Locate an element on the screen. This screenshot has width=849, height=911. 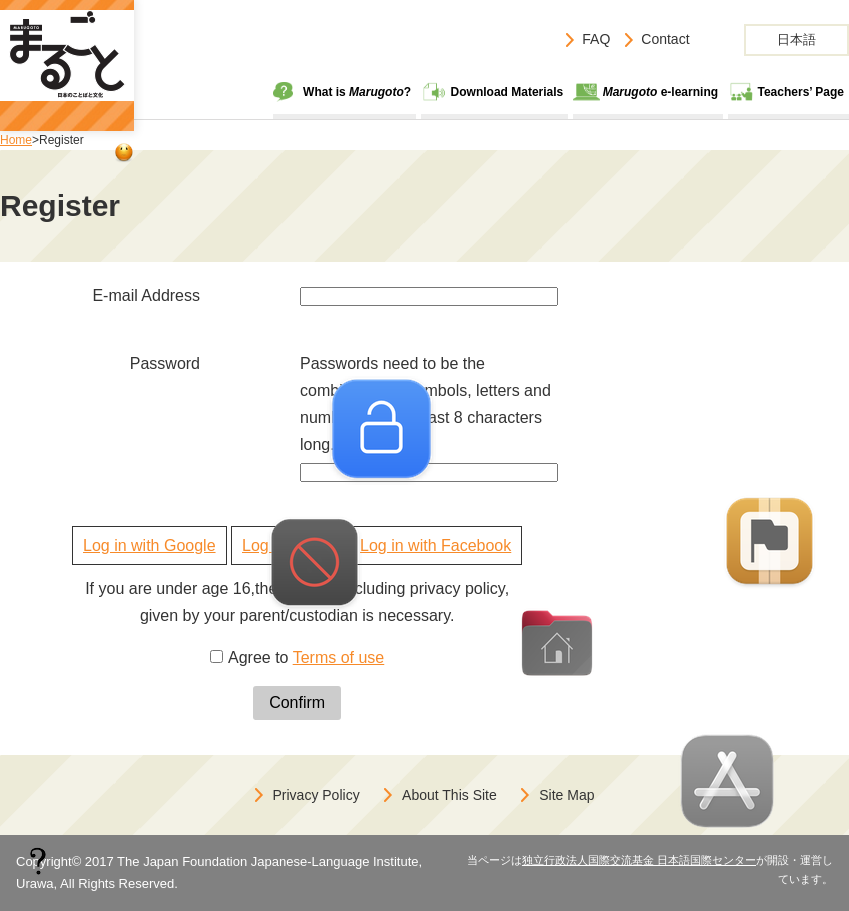
access help documentation or support is located at coordinates (39, 862).